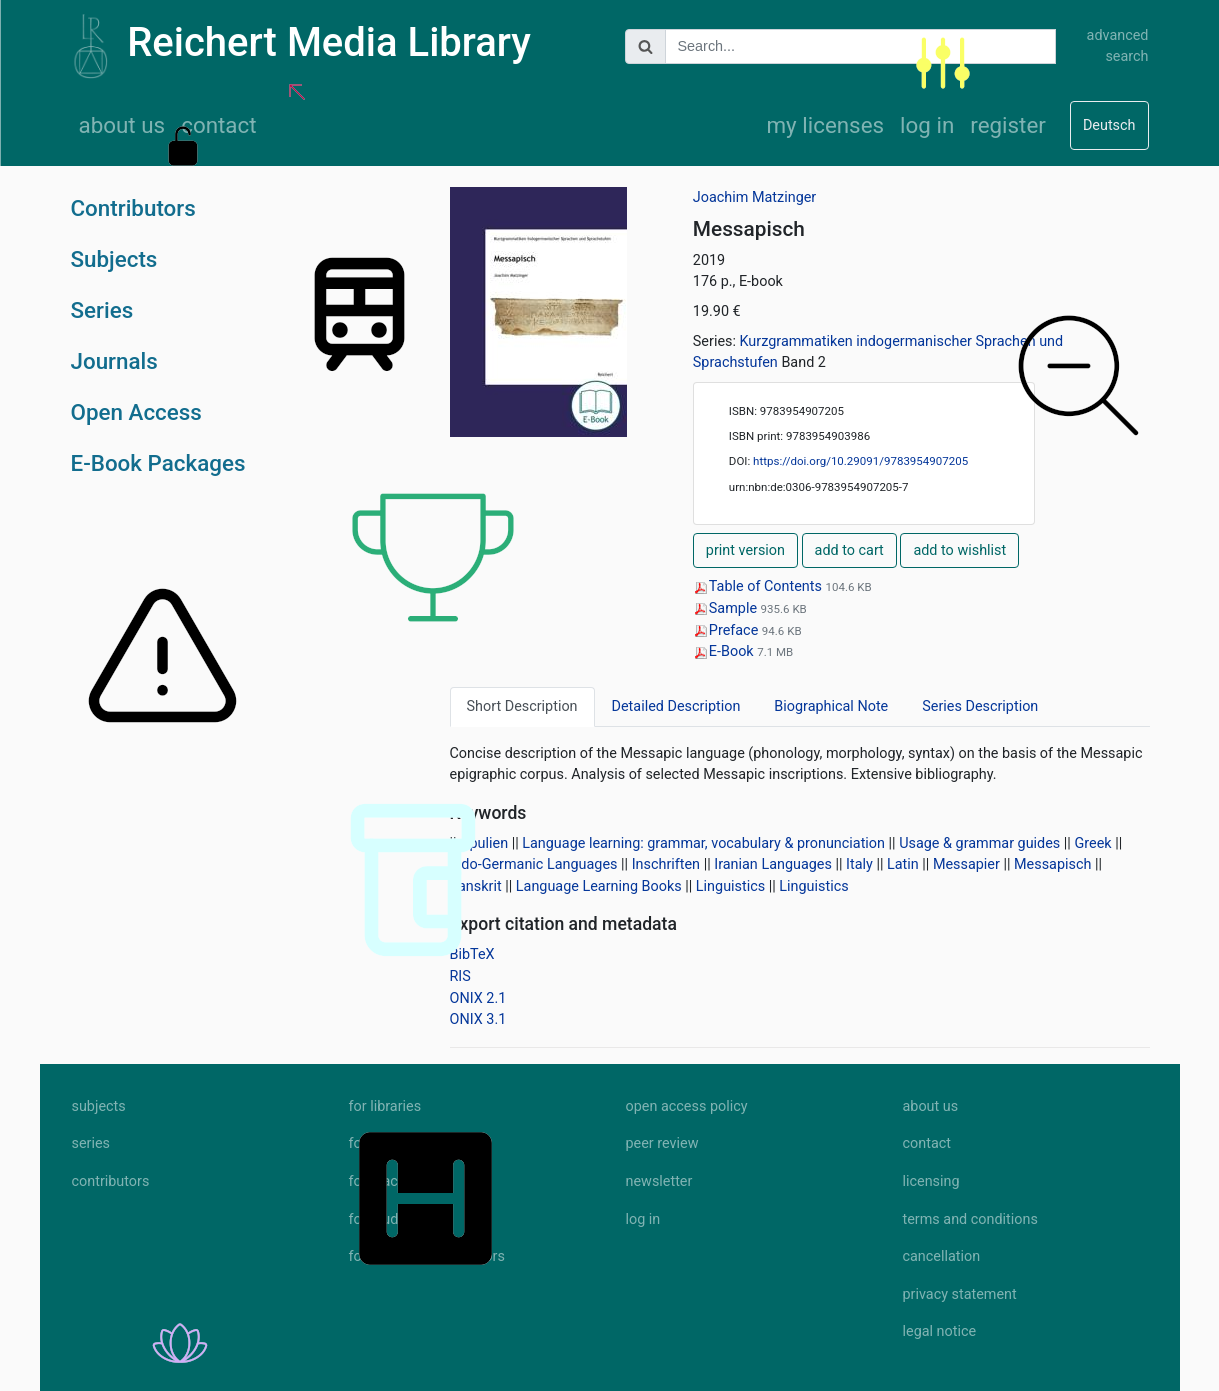 The width and height of the screenshot is (1219, 1391). What do you see at coordinates (433, 552) in the screenshot?
I see `view achievements or awards` at bounding box center [433, 552].